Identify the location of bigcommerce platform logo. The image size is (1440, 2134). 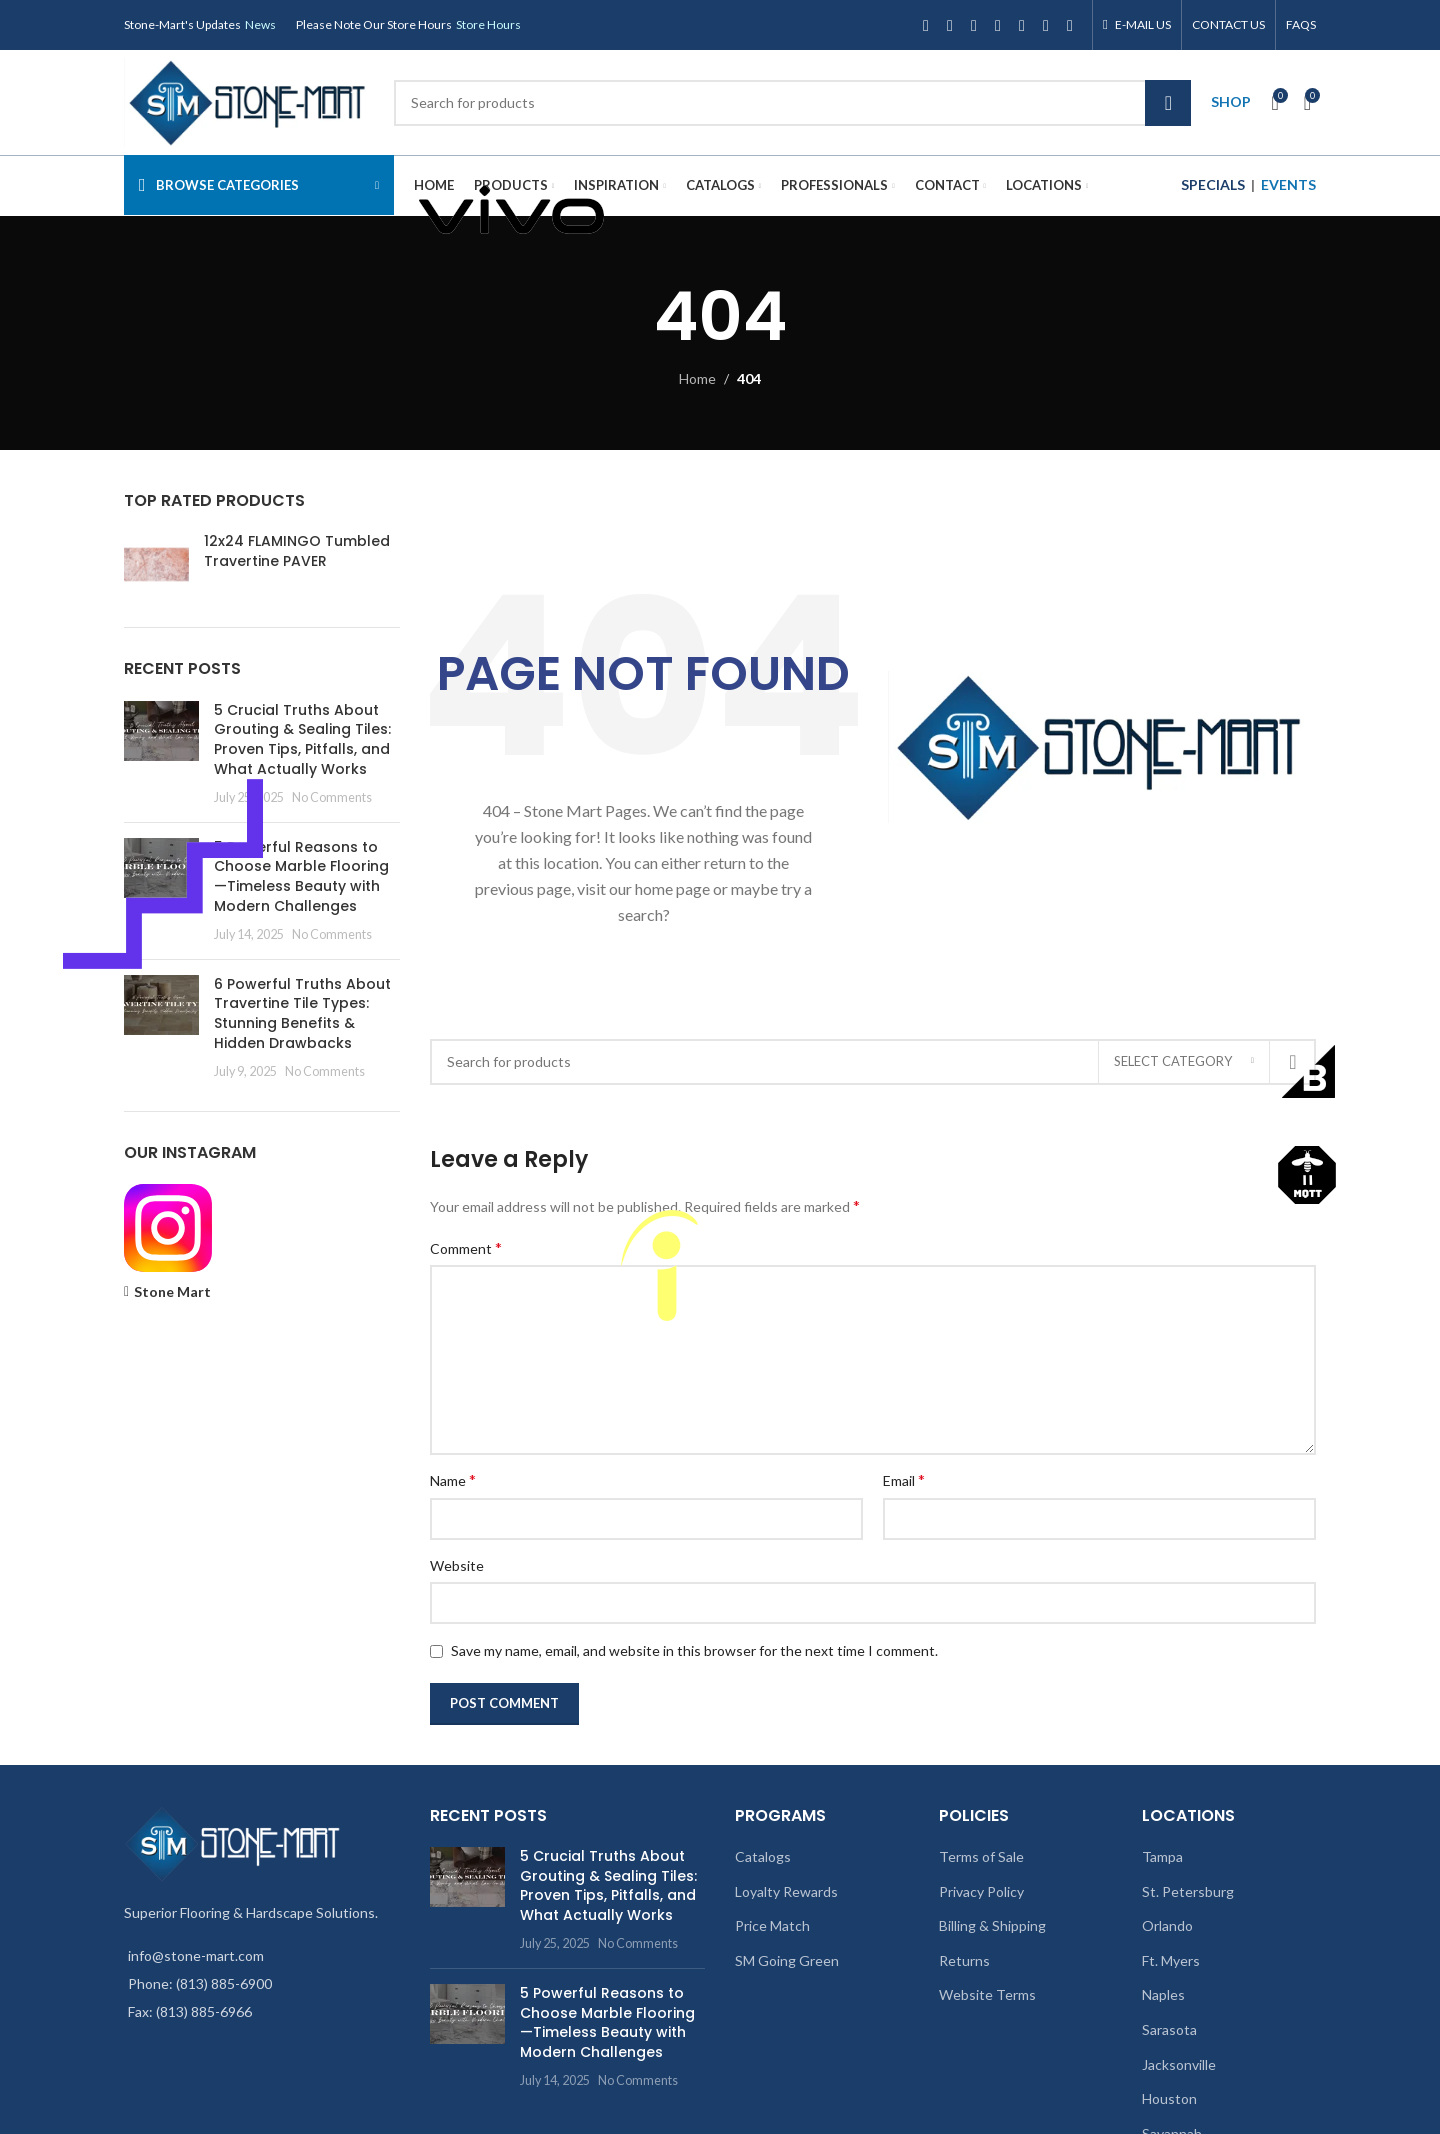
(1308, 1071).